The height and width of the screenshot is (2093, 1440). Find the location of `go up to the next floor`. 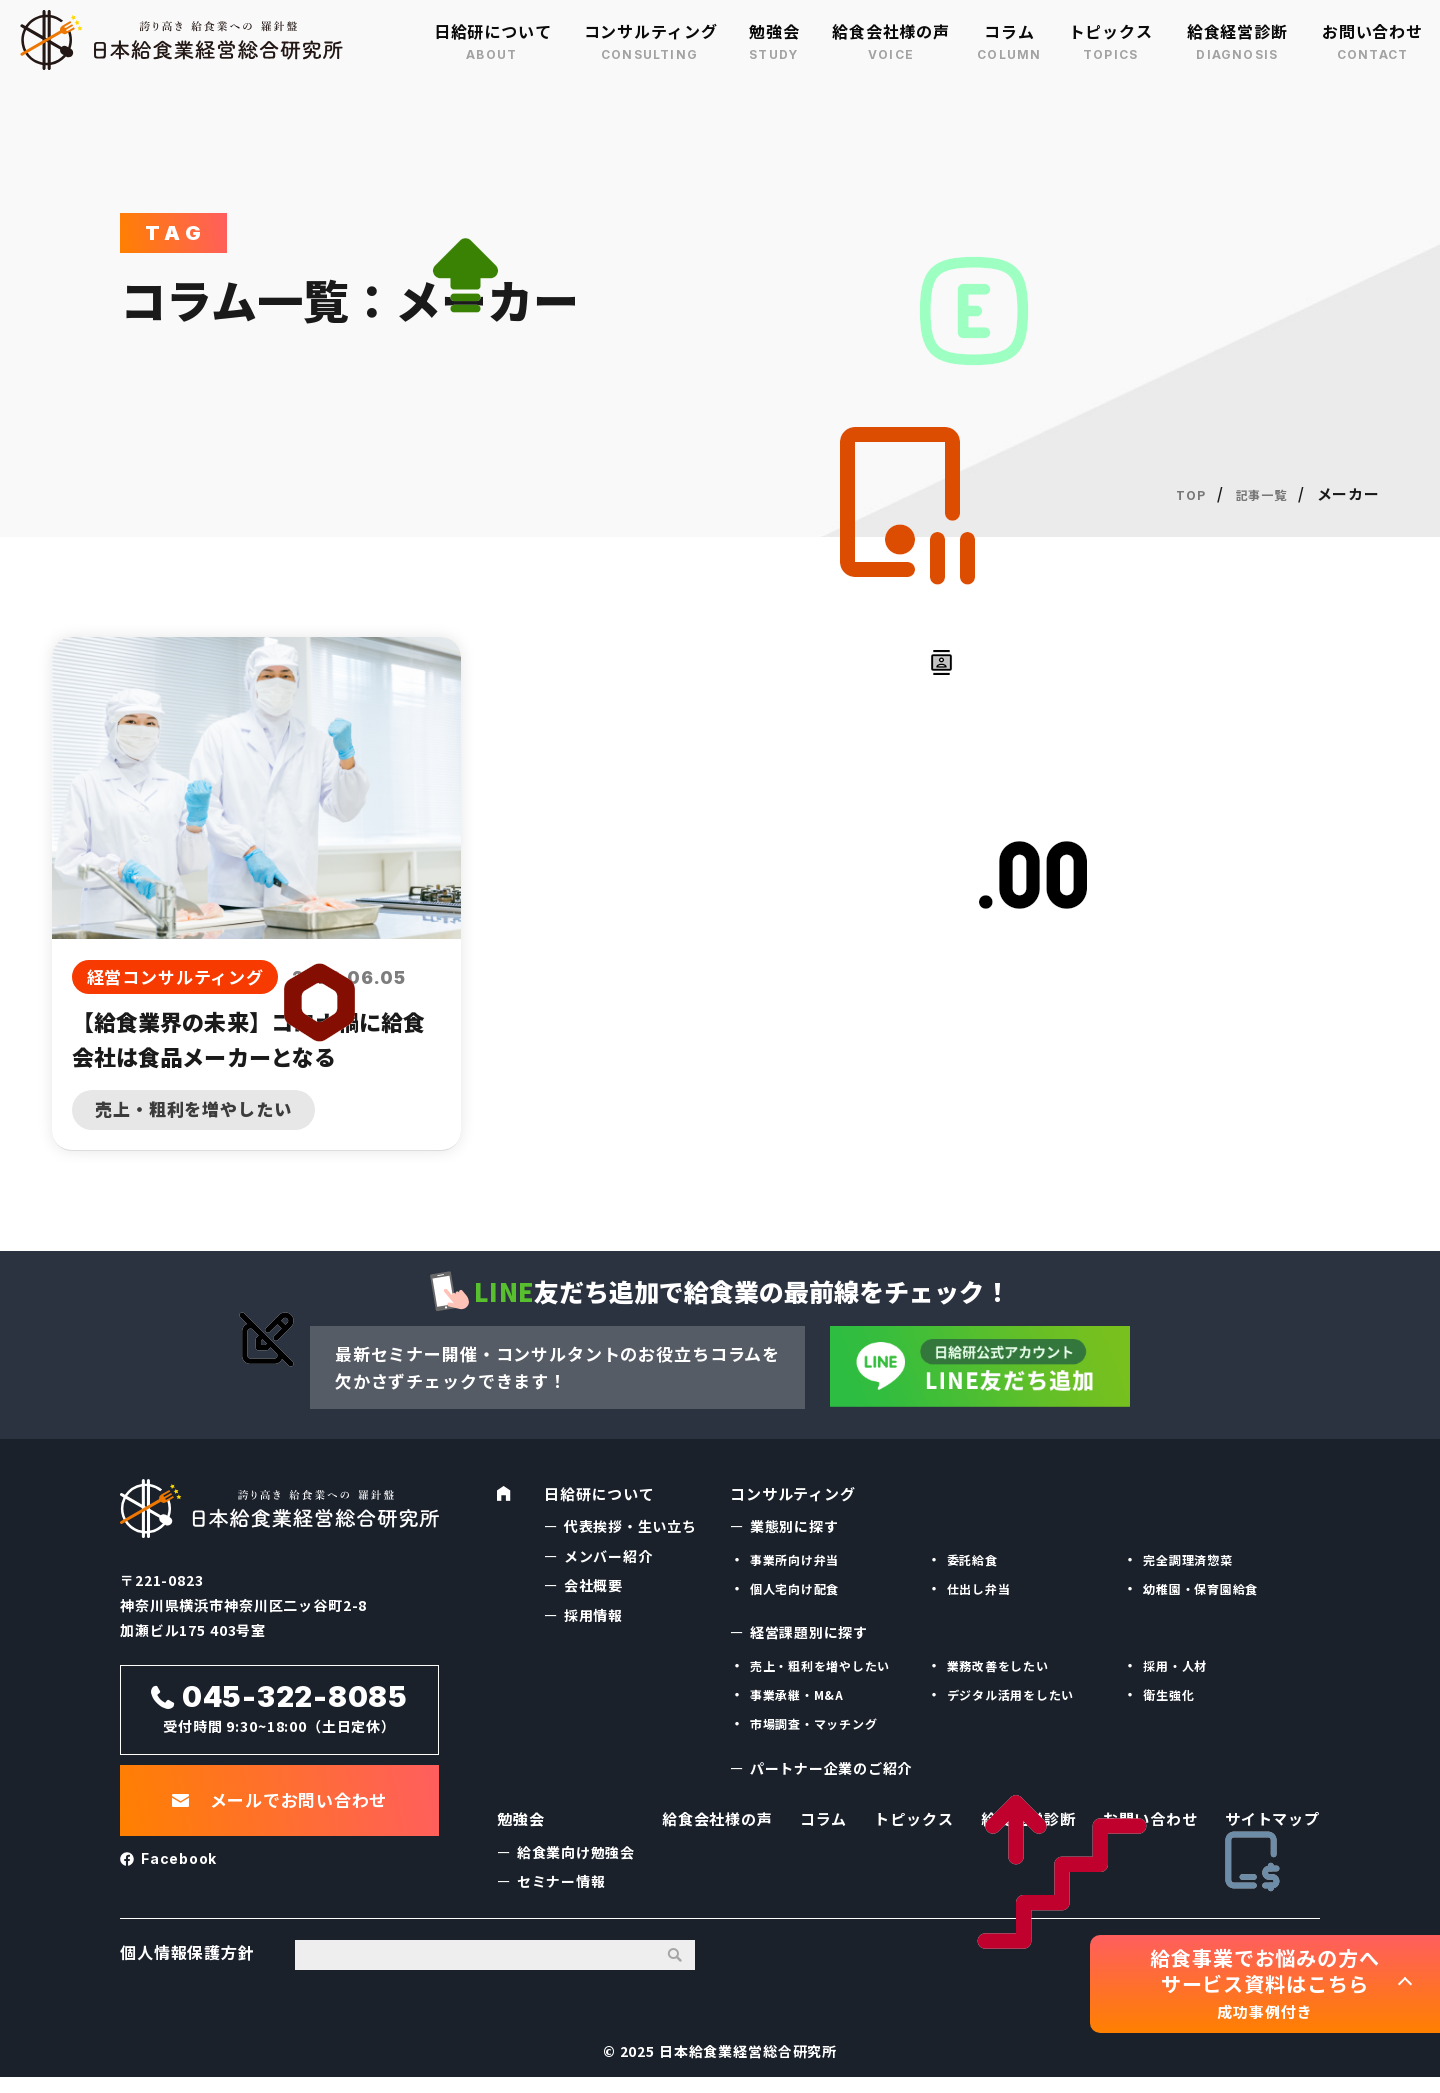

go up to the next floor is located at coordinates (1062, 1872).